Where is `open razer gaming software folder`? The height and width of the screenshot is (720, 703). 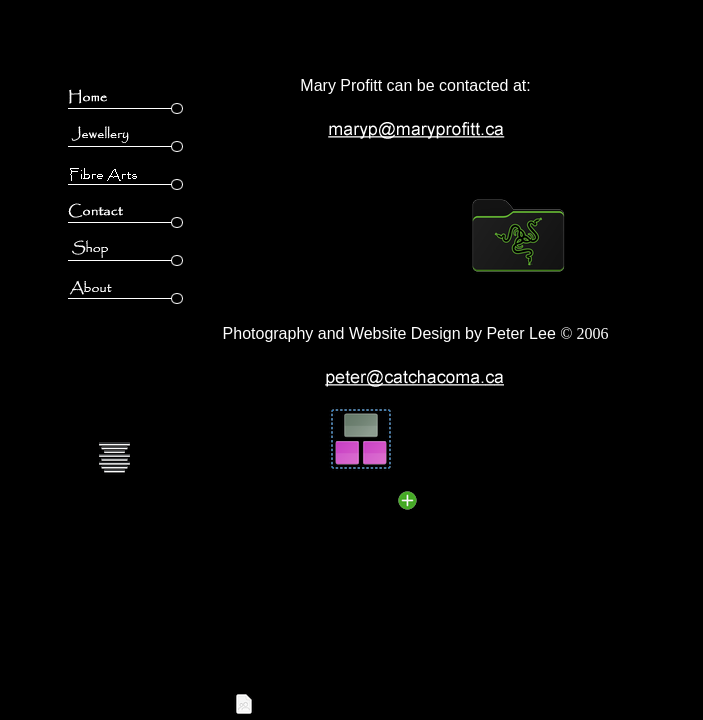
open razer gaming software folder is located at coordinates (518, 238).